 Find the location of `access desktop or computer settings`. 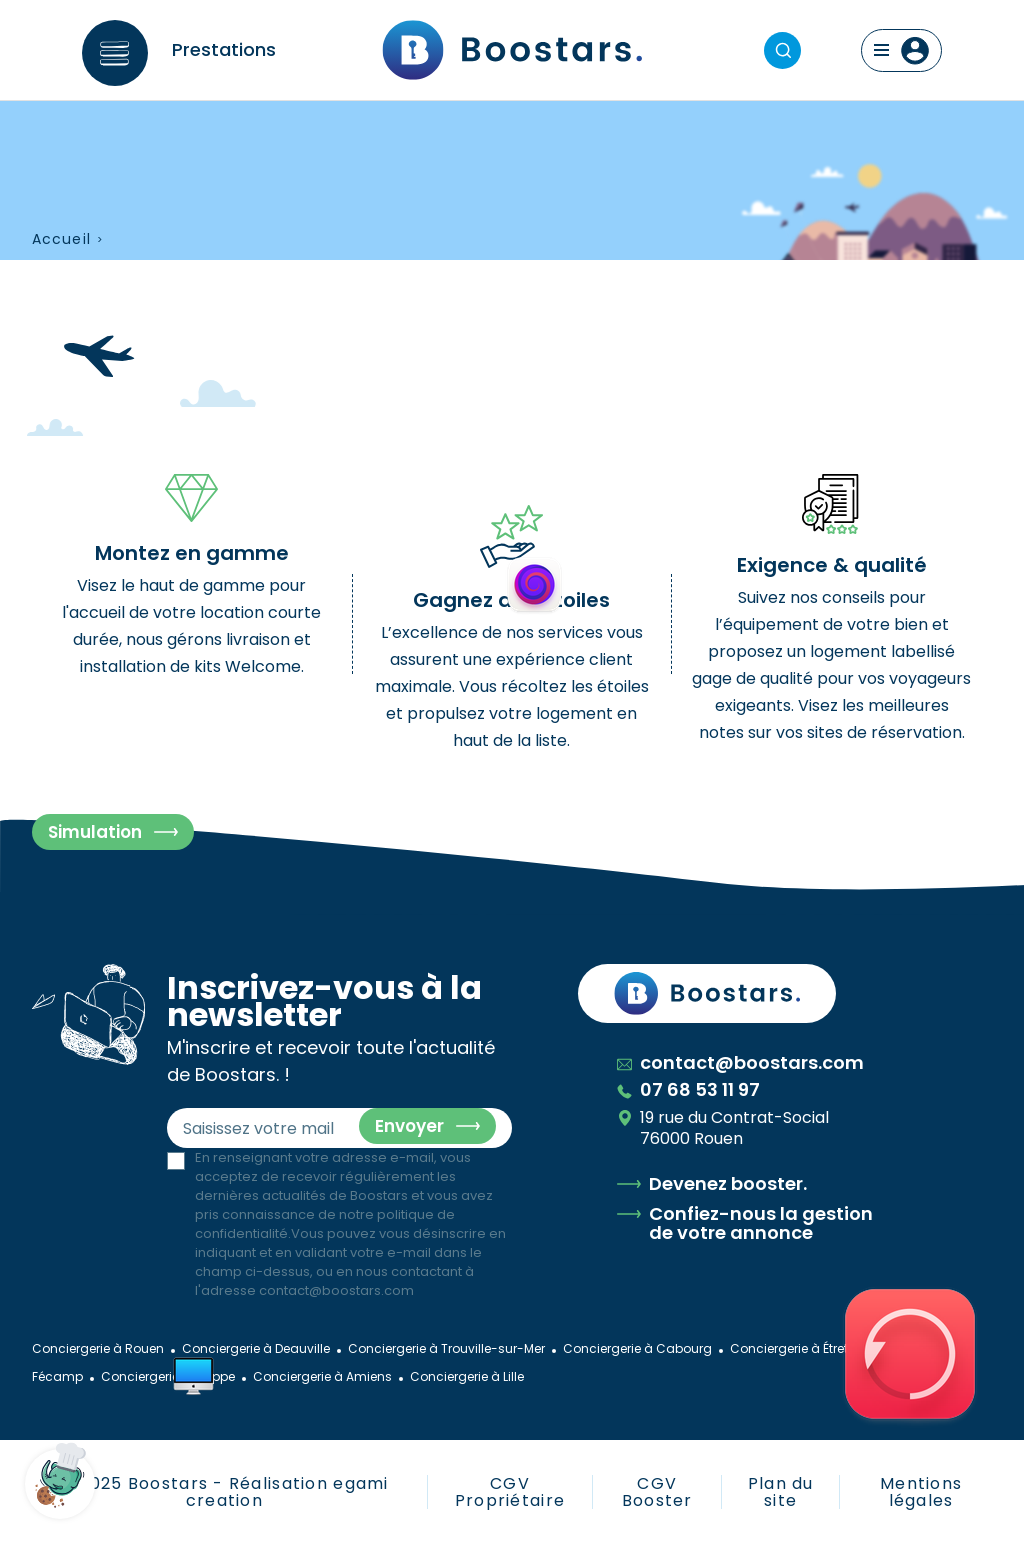

access desktop or computer settings is located at coordinates (193, 1376).